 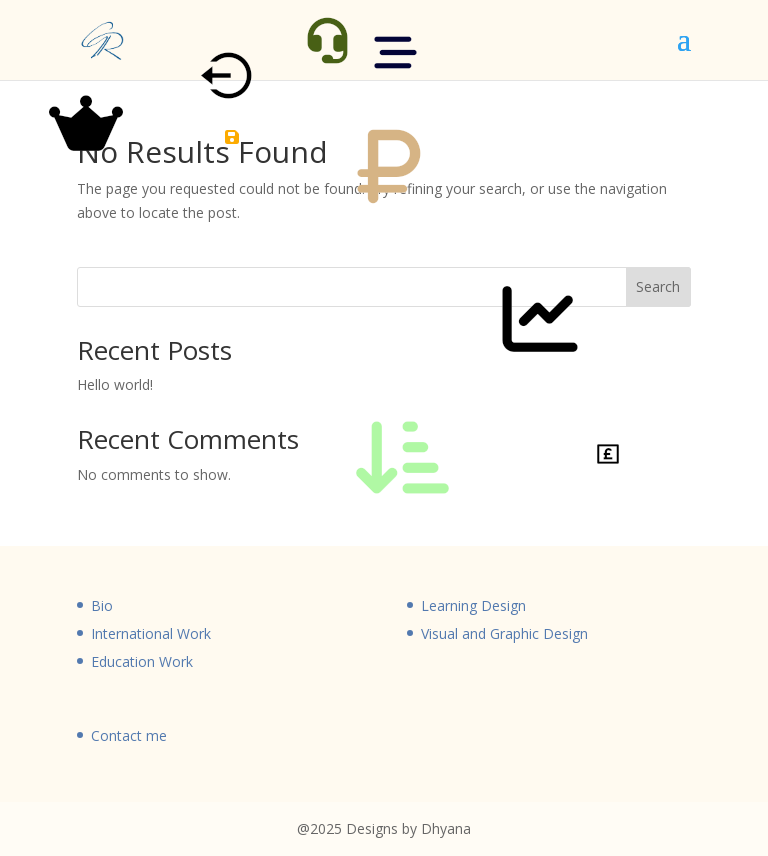 What do you see at coordinates (395, 52) in the screenshot?
I see `open navigation menu` at bounding box center [395, 52].